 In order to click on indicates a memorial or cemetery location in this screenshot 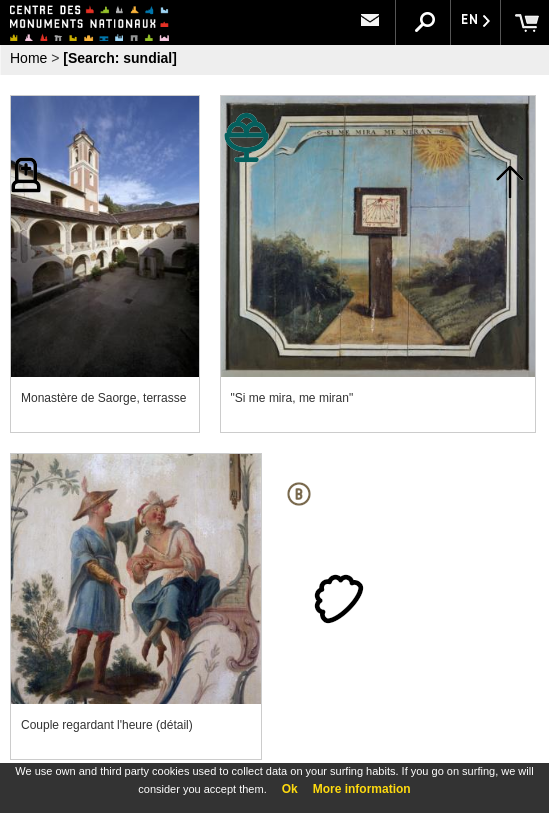, I will do `click(26, 174)`.